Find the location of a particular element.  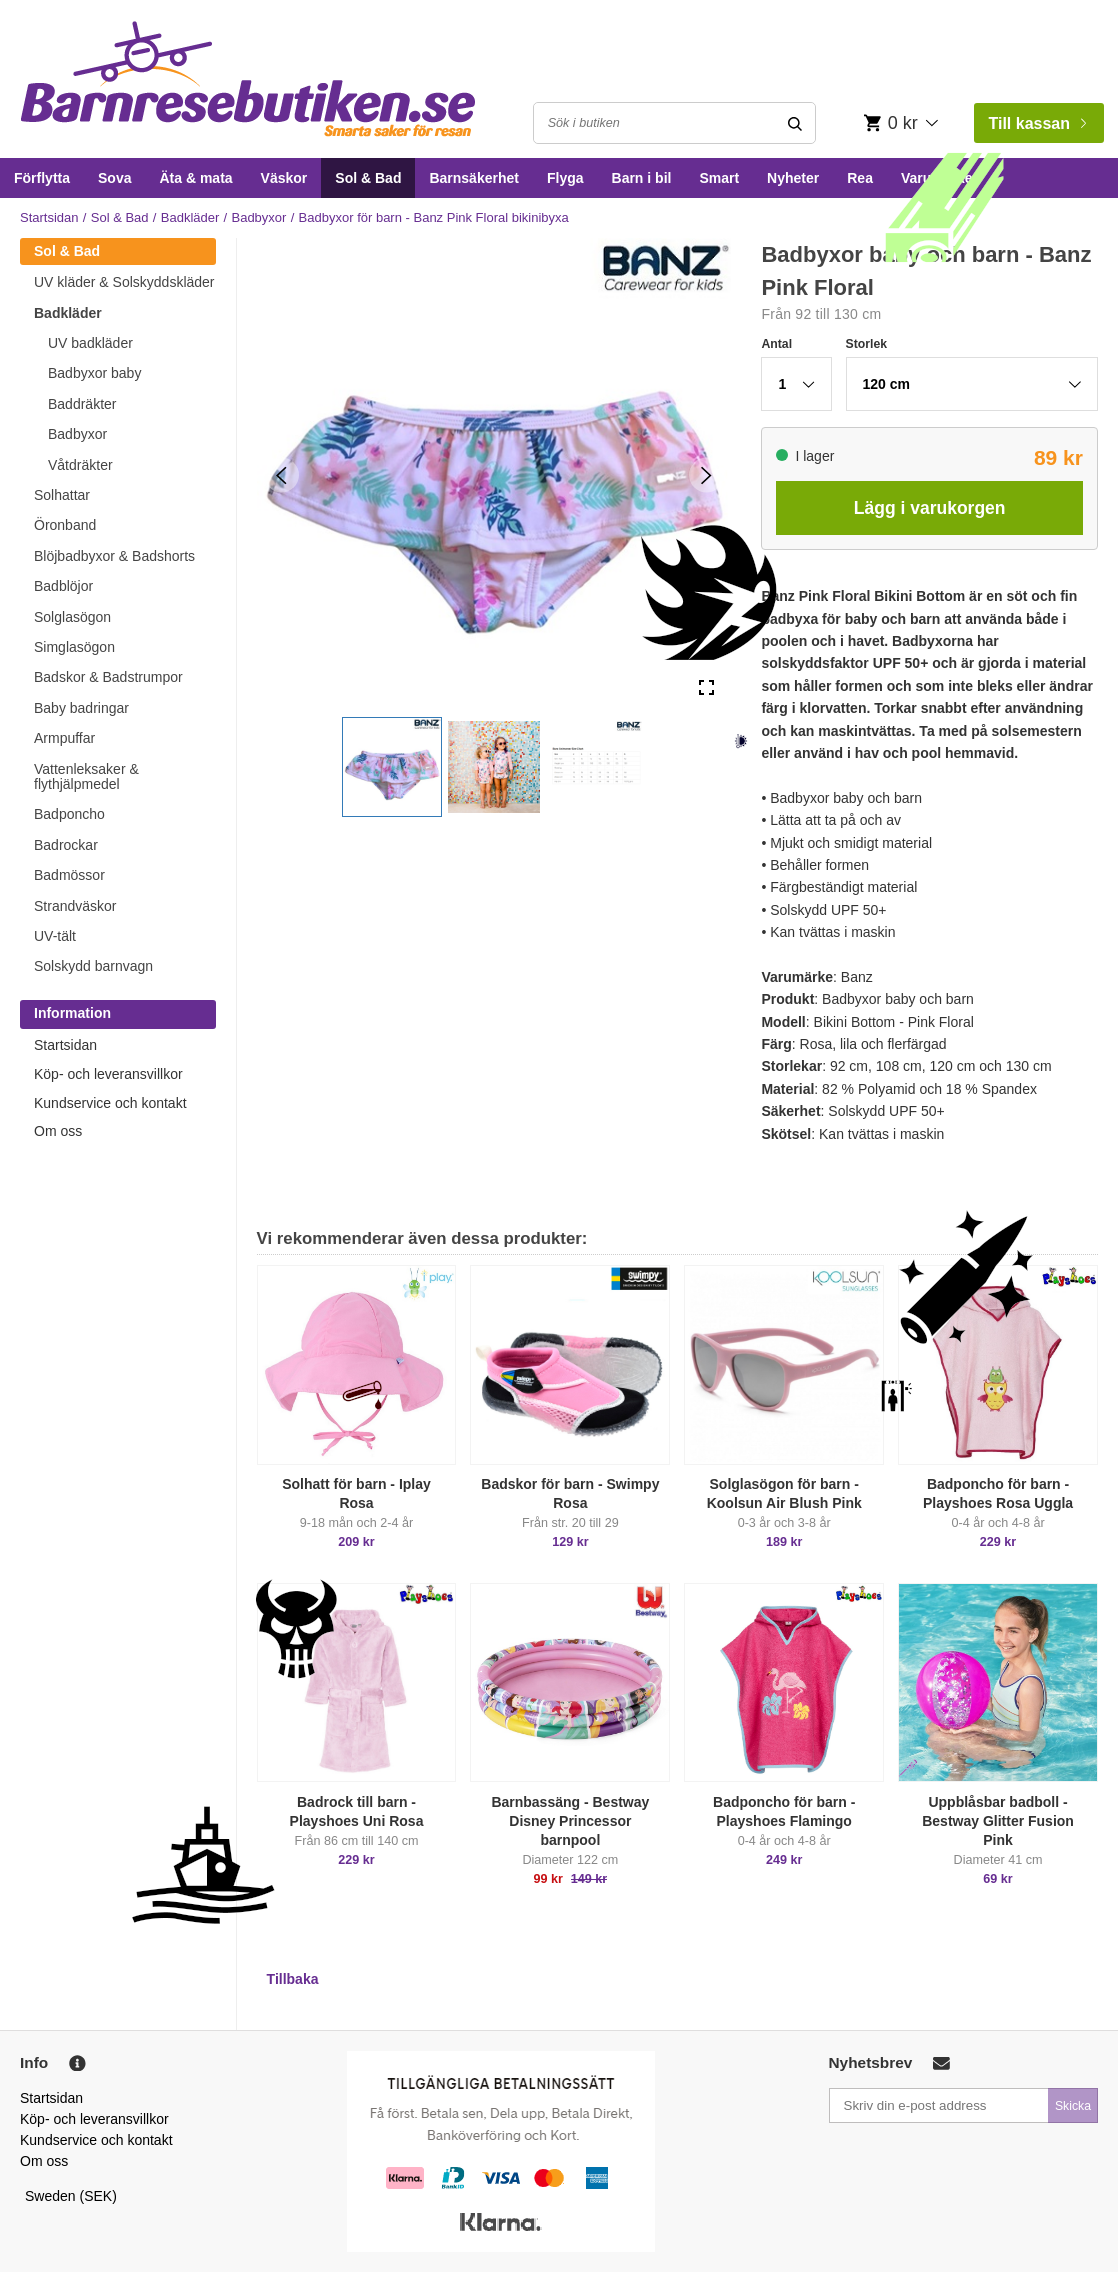

activate speed boost or sprint ability is located at coordinates (708, 592).